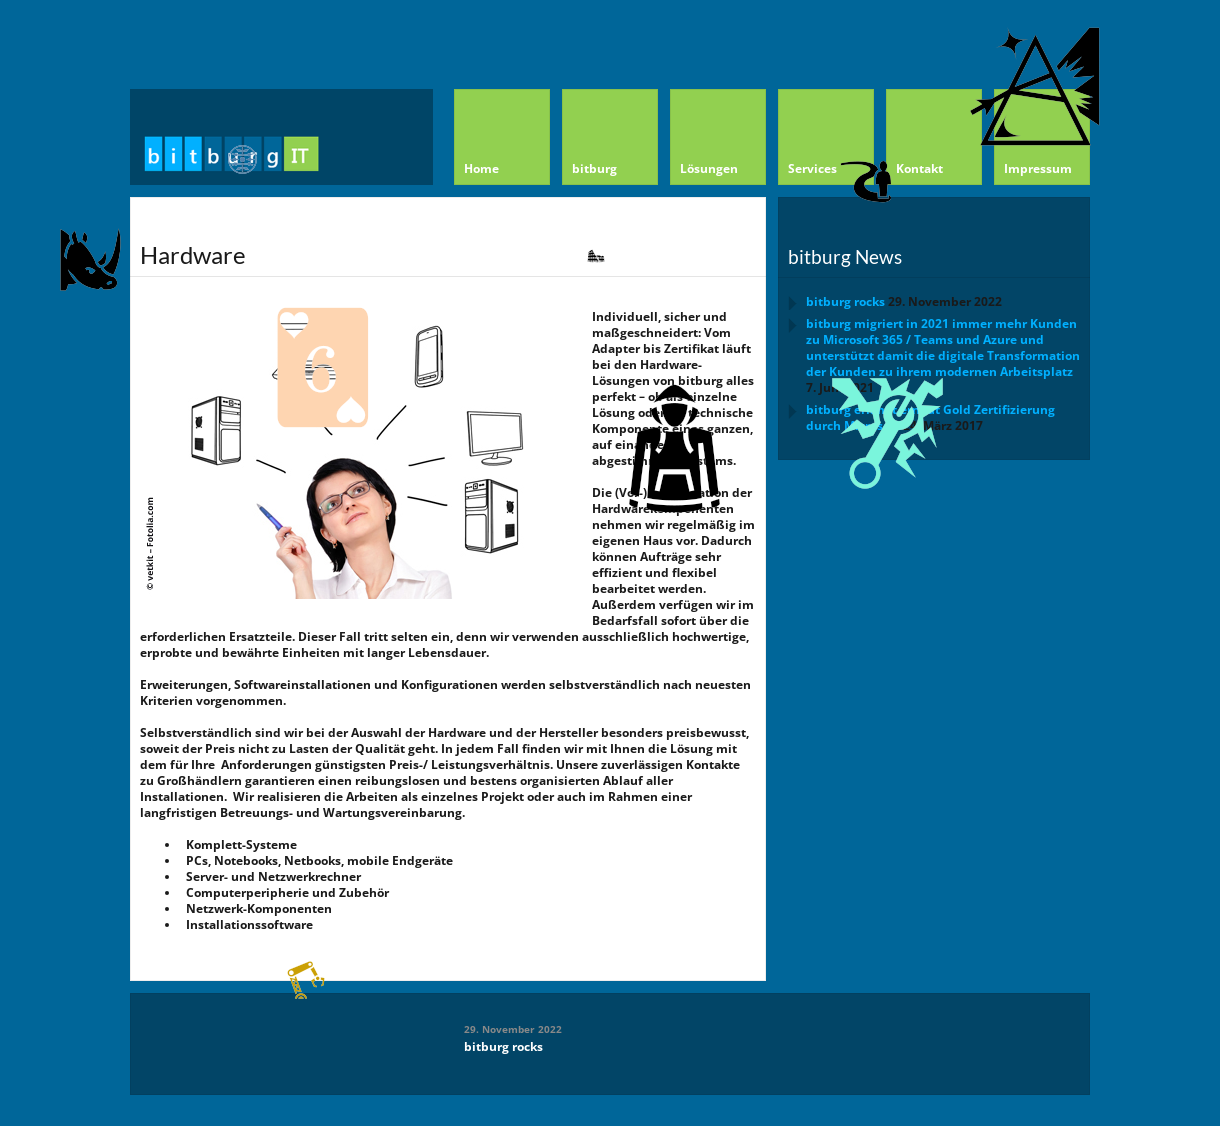  What do you see at coordinates (1035, 91) in the screenshot?
I see `indicates light refraction or spectrum settings` at bounding box center [1035, 91].